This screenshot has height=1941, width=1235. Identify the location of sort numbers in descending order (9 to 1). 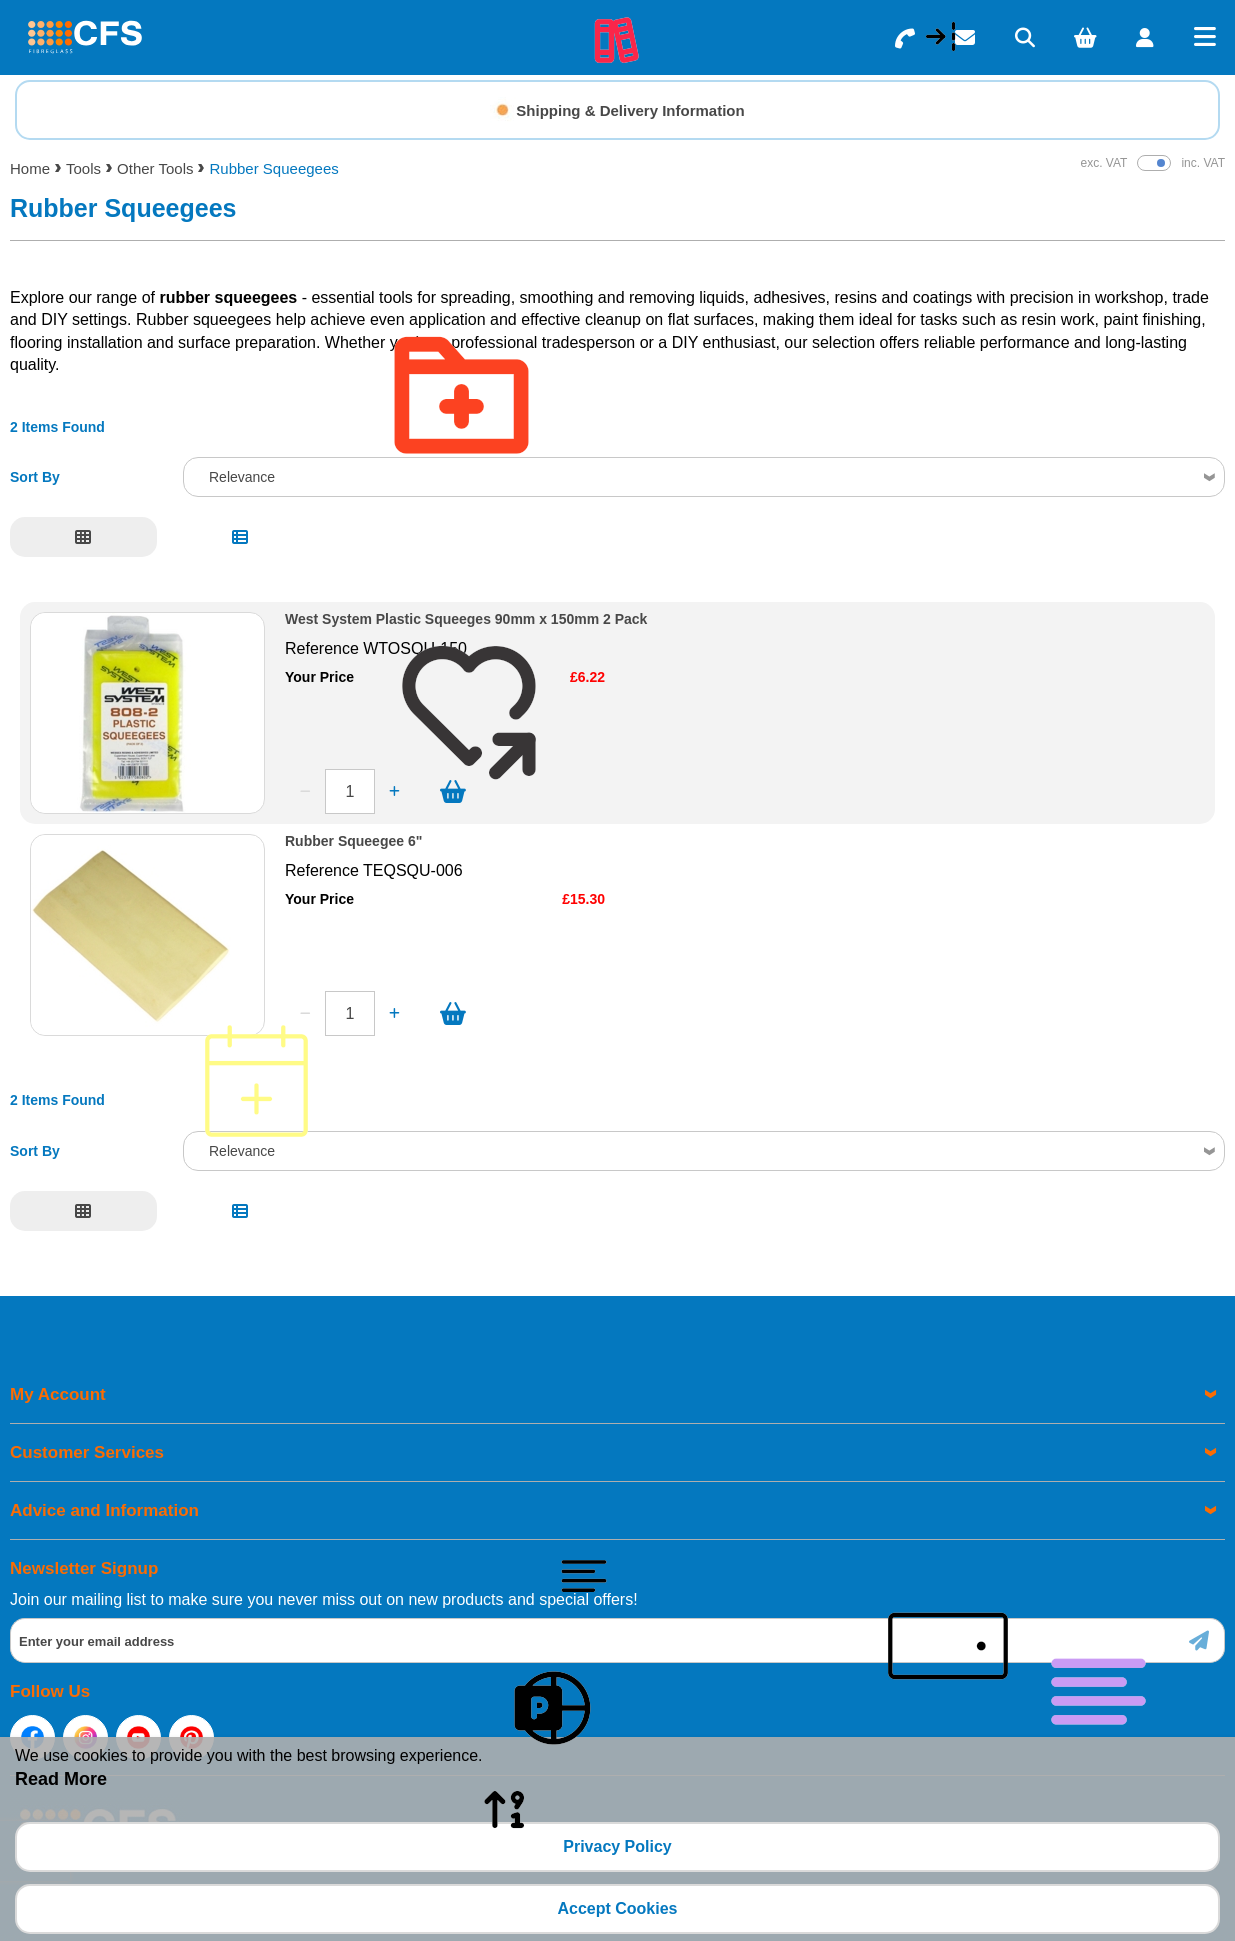
(505, 1809).